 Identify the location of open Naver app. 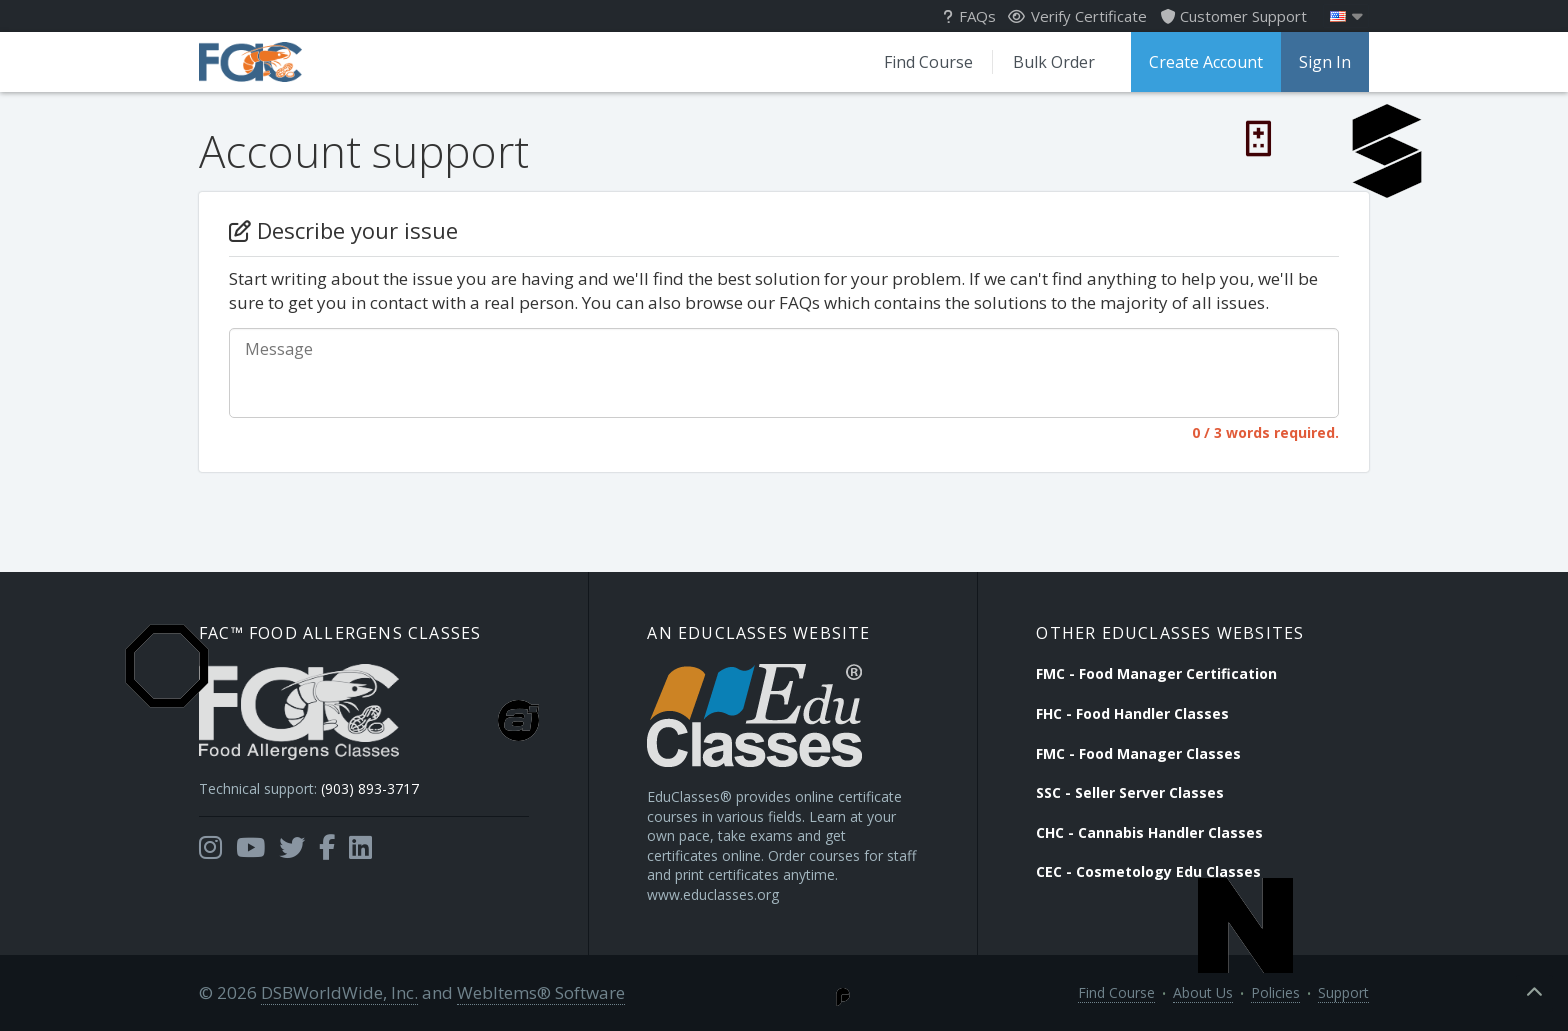
(1245, 925).